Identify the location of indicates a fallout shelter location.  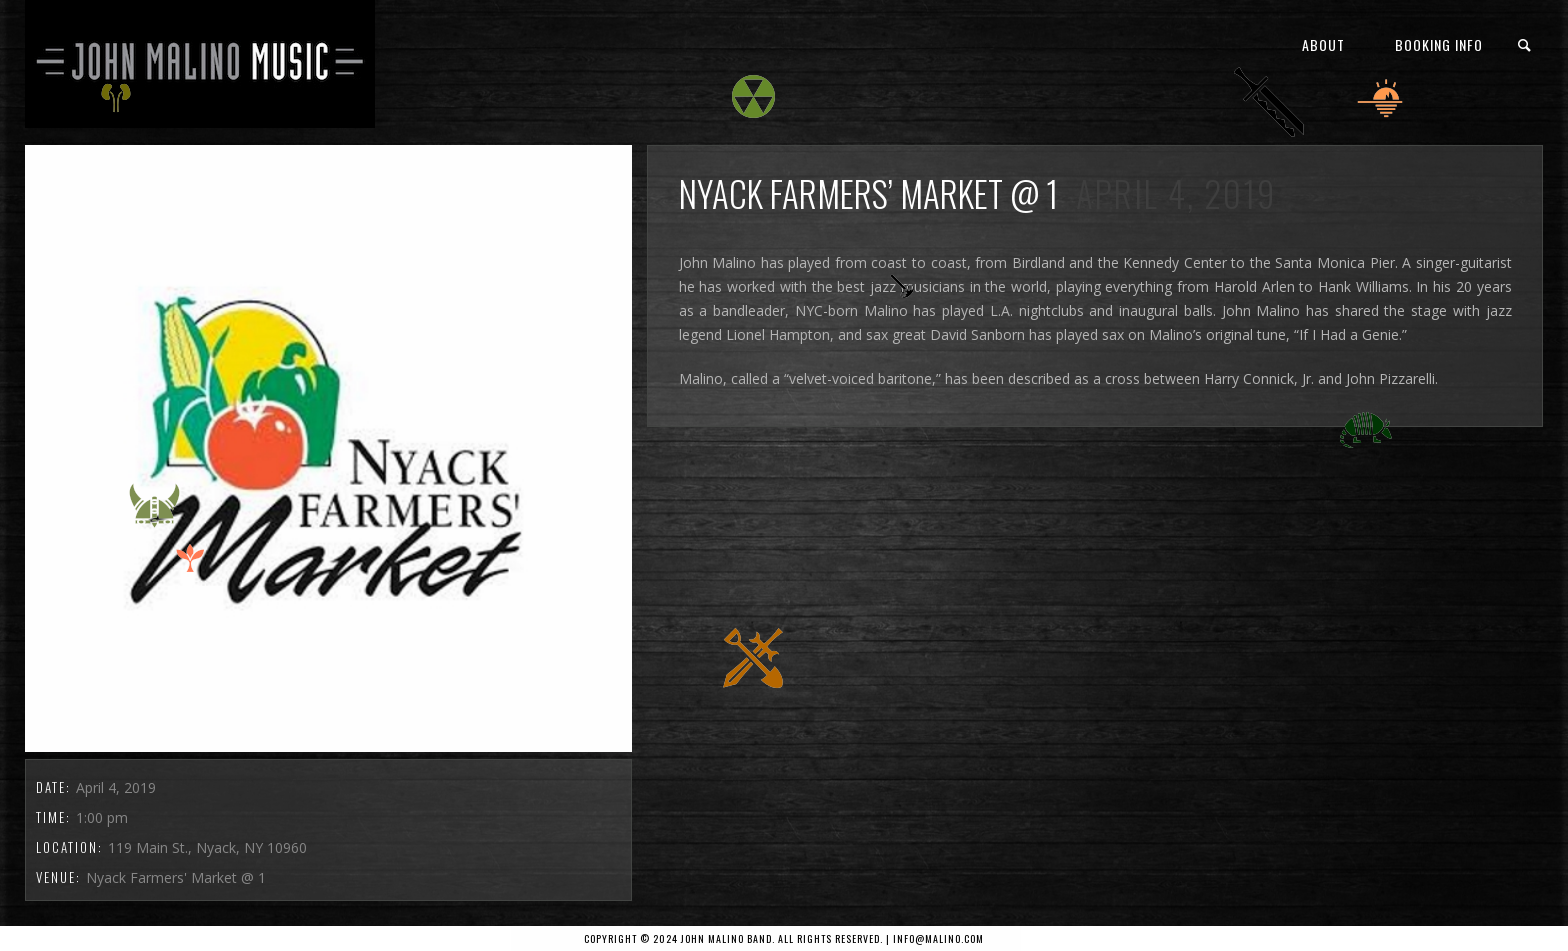
(753, 96).